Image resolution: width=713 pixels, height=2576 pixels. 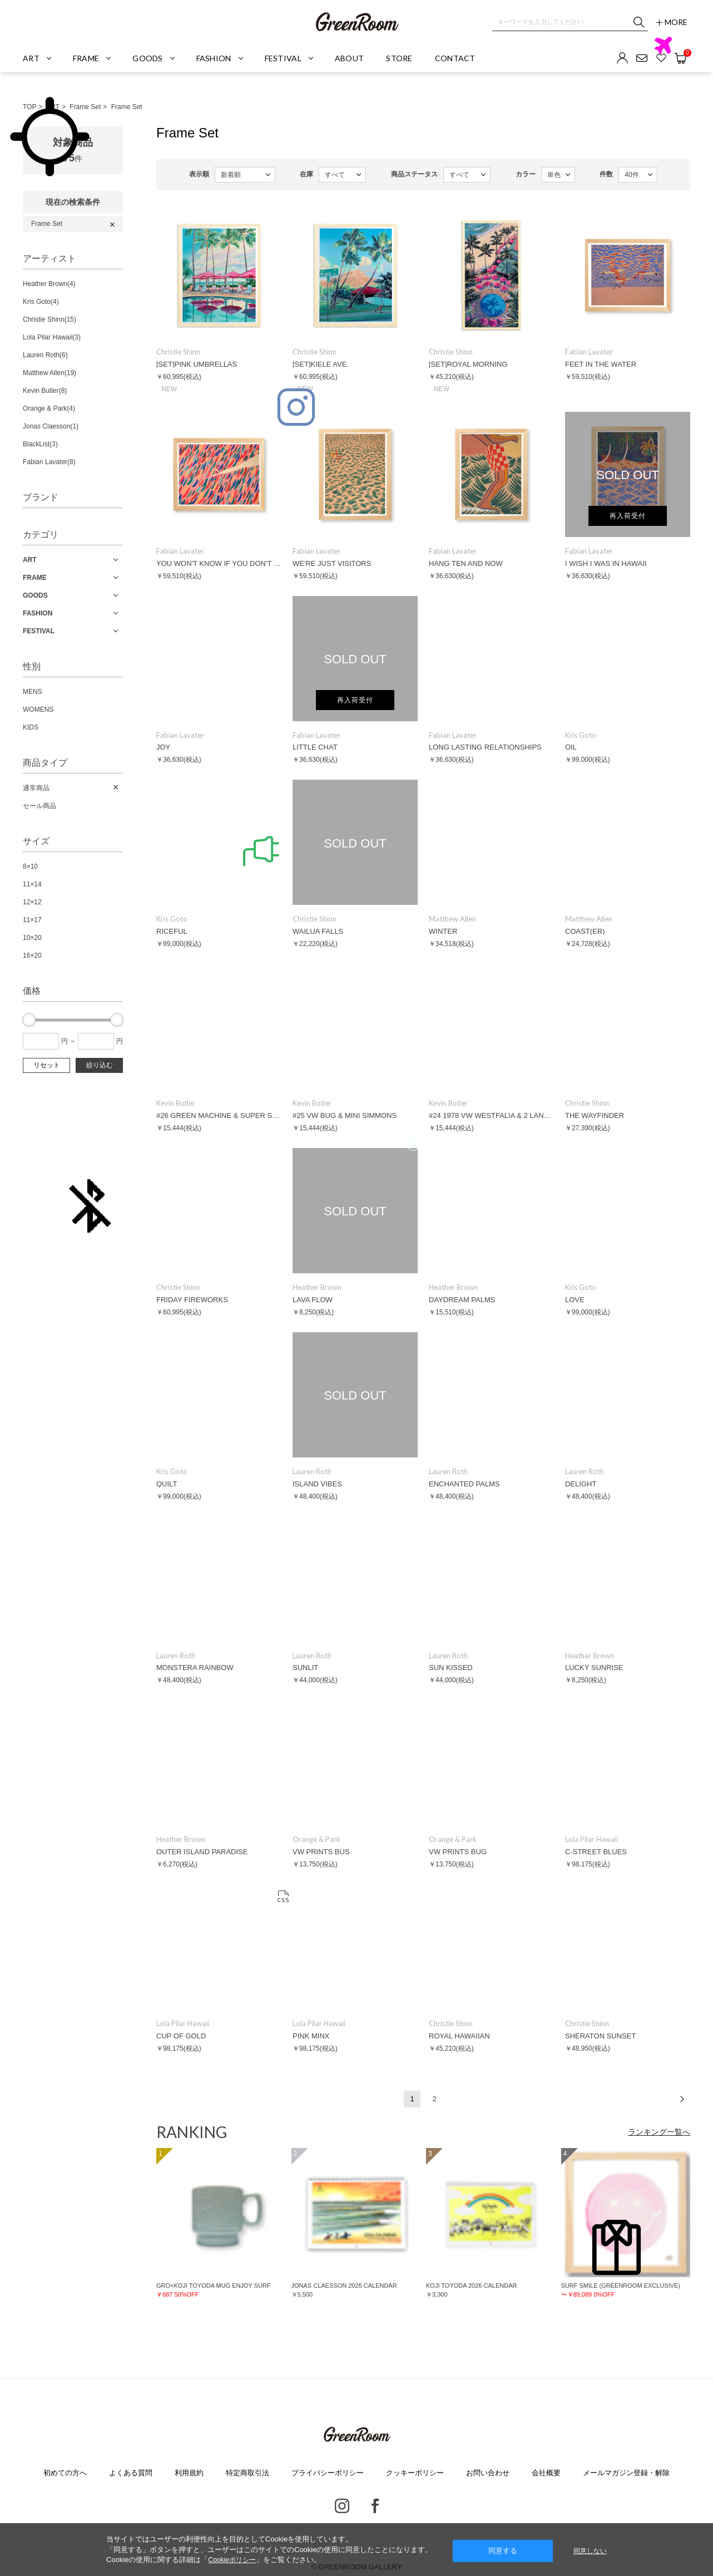 What do you see at coordinates (413, 1145) in the screenshot?
I see `open link in new tab or window` at bounding box center [413, 1145].